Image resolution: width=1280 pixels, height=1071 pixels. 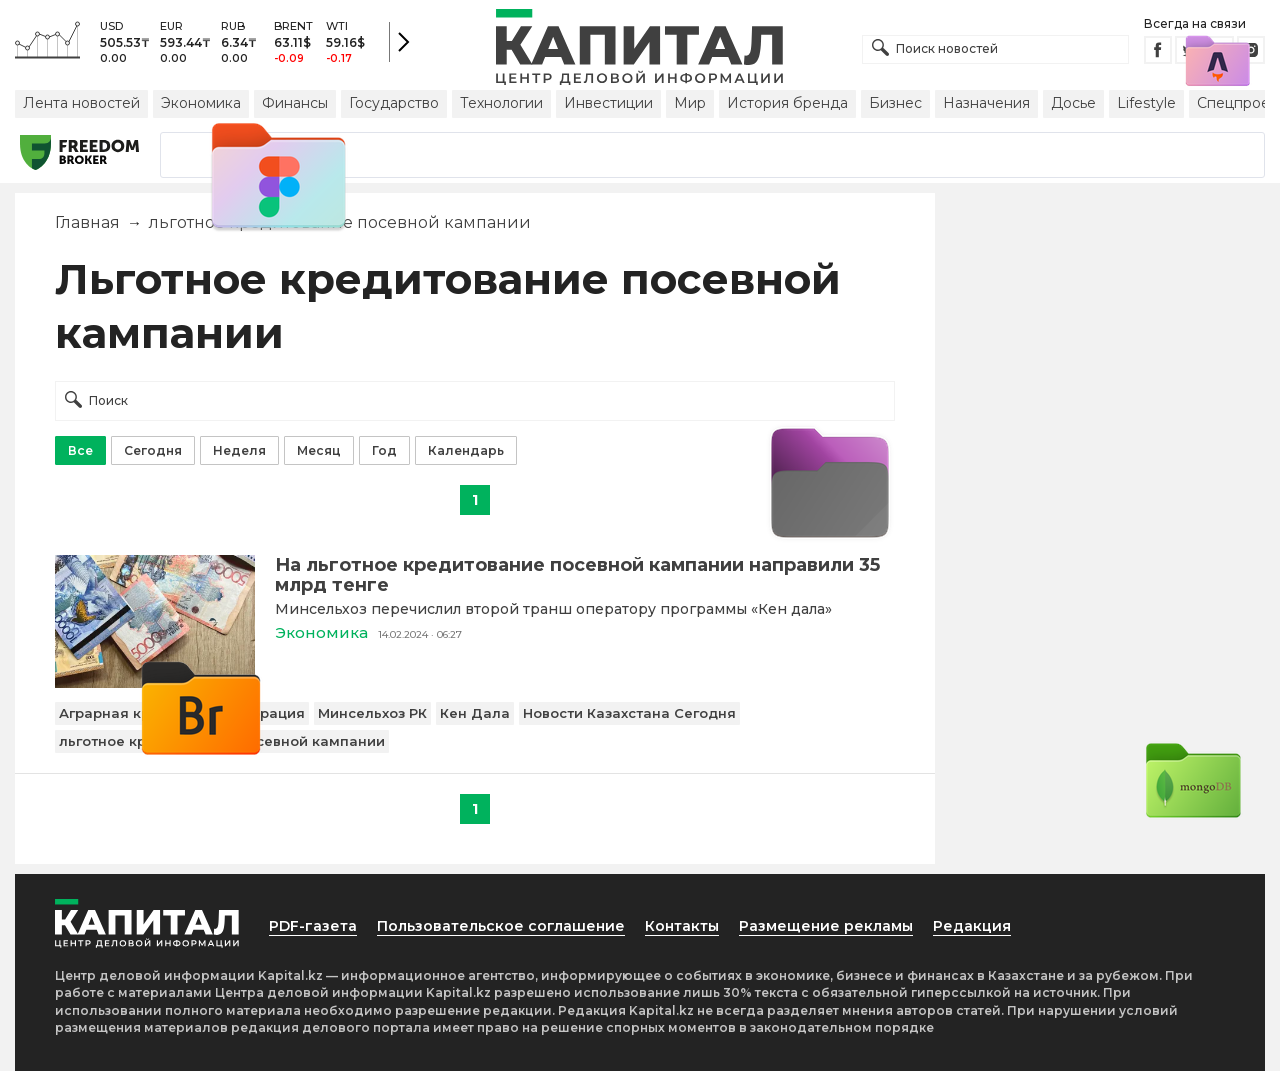 I want to click on open Adobe Bridge project folder, so click(x=200, y=711).